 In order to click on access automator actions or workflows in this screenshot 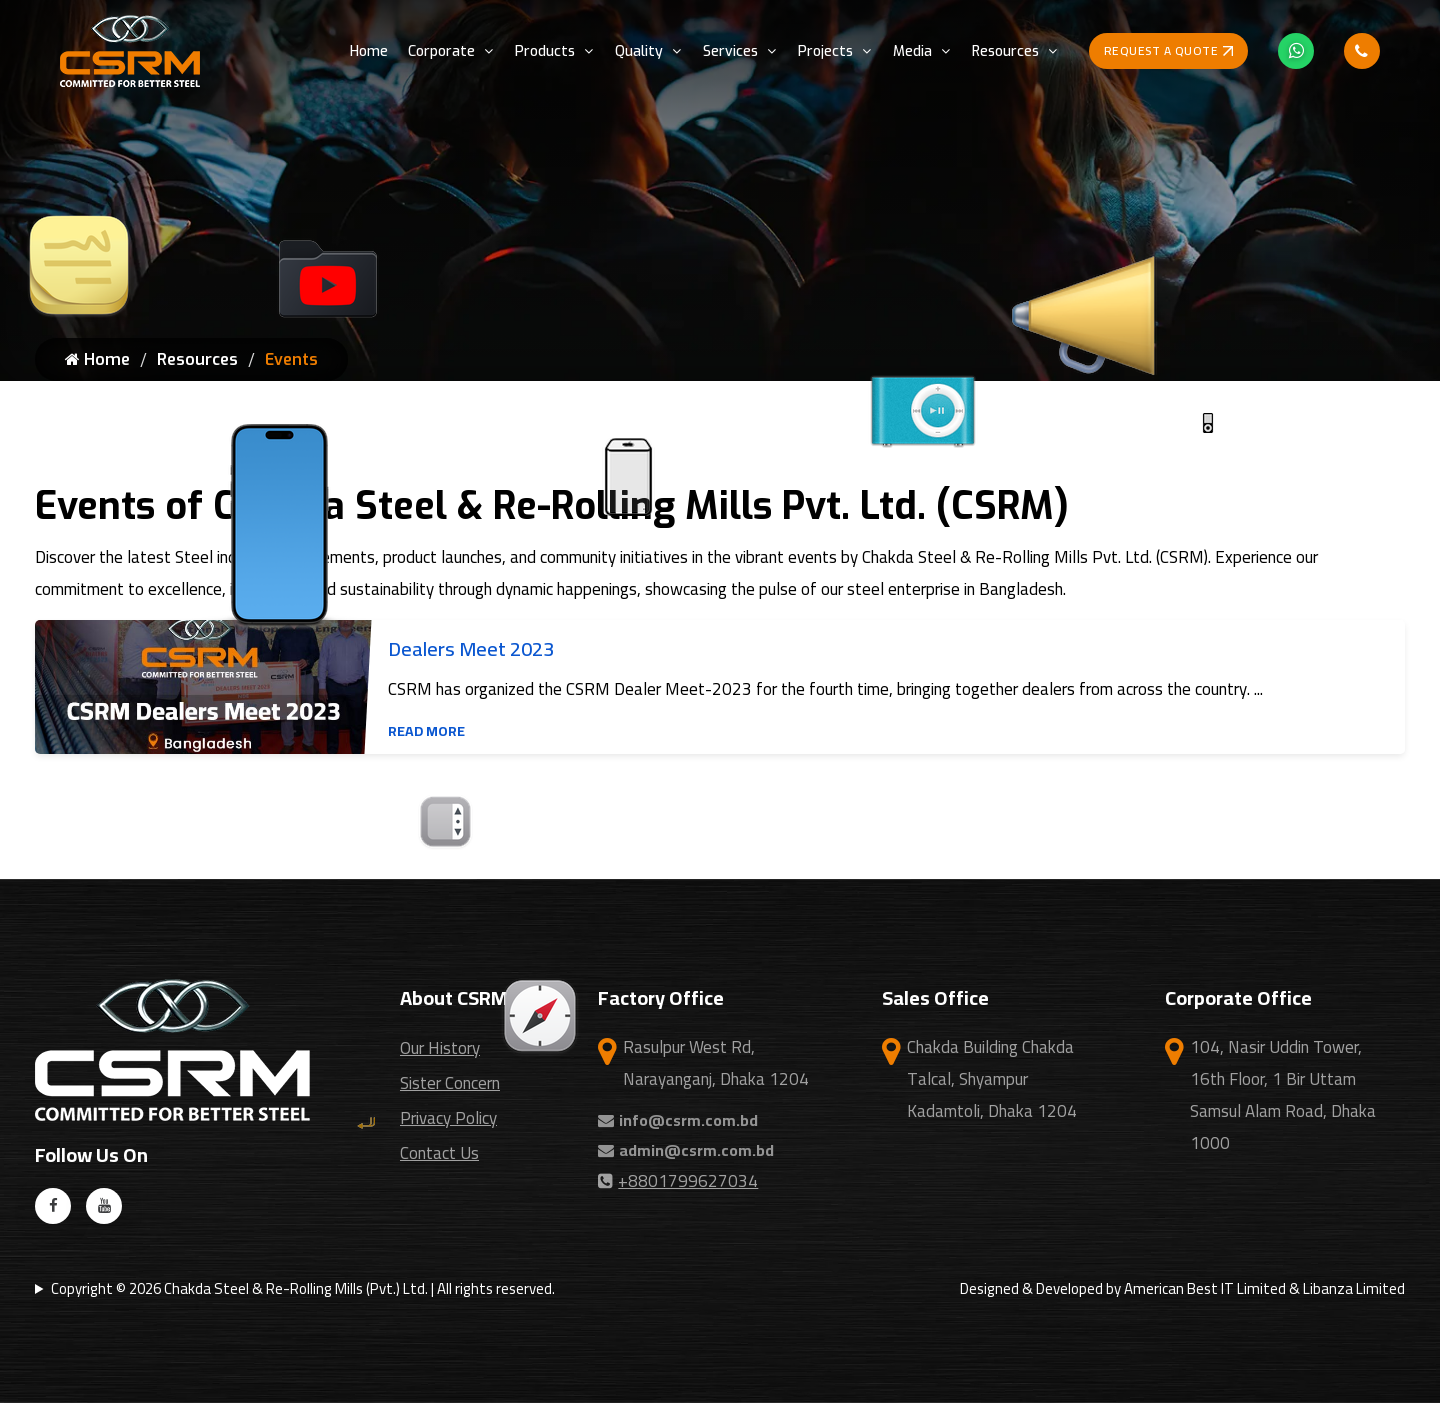, I will do `click(1085, 314)`.